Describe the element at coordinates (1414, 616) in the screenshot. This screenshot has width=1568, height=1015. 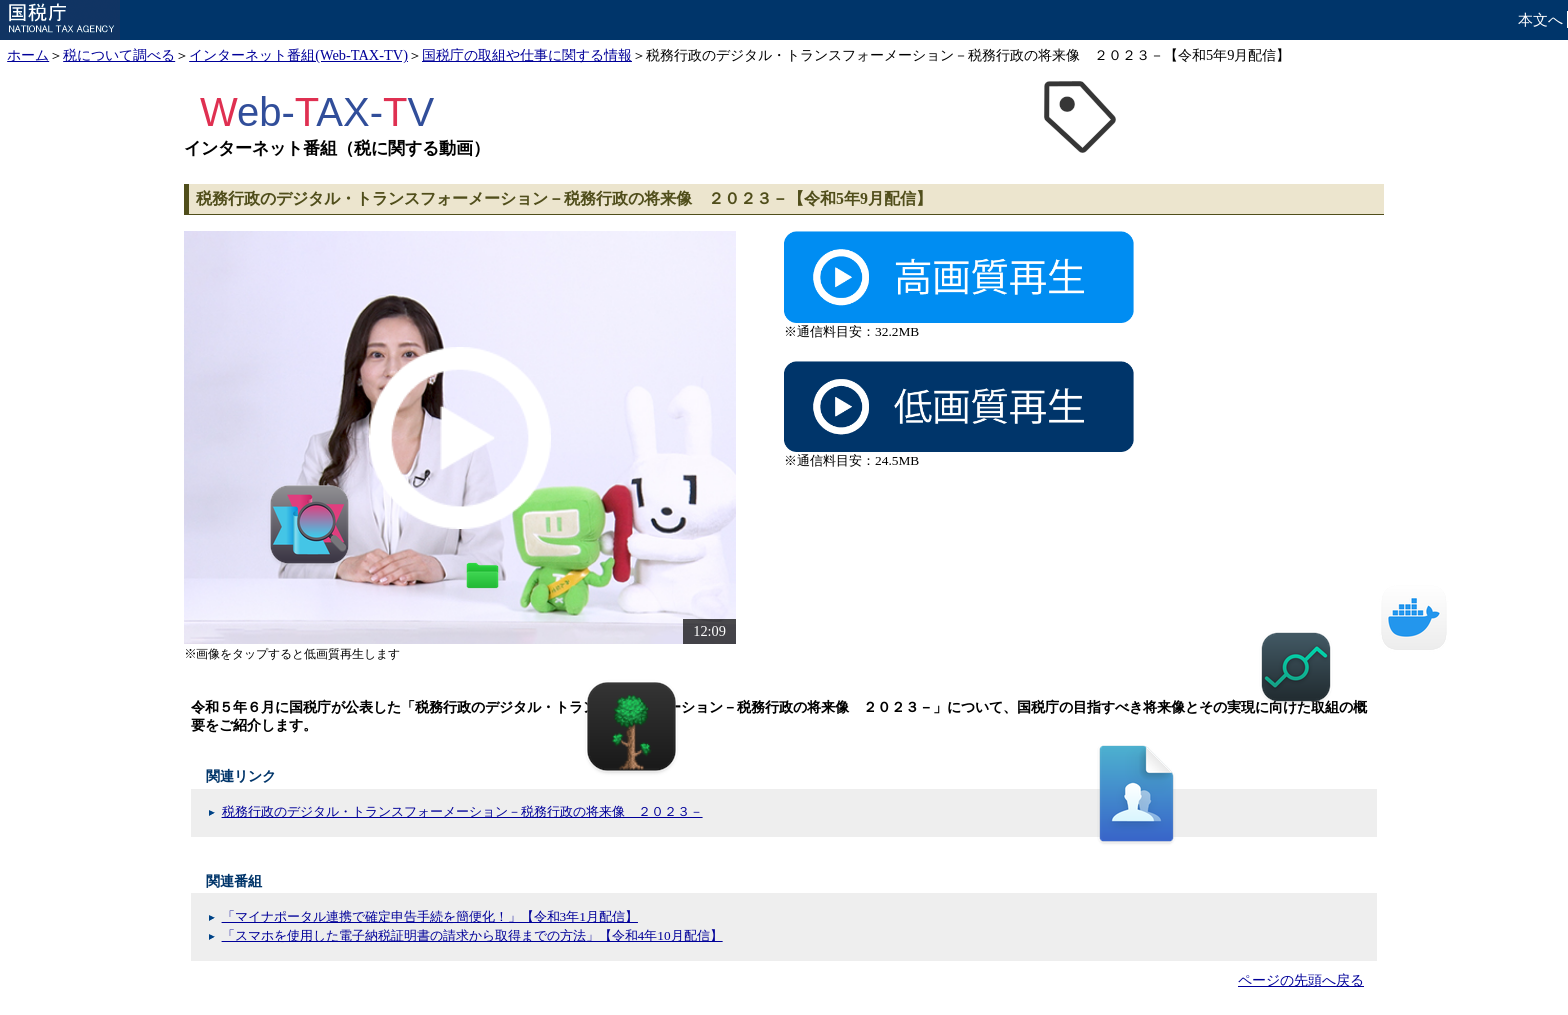
I see `open whaler docker container management app` at that location.